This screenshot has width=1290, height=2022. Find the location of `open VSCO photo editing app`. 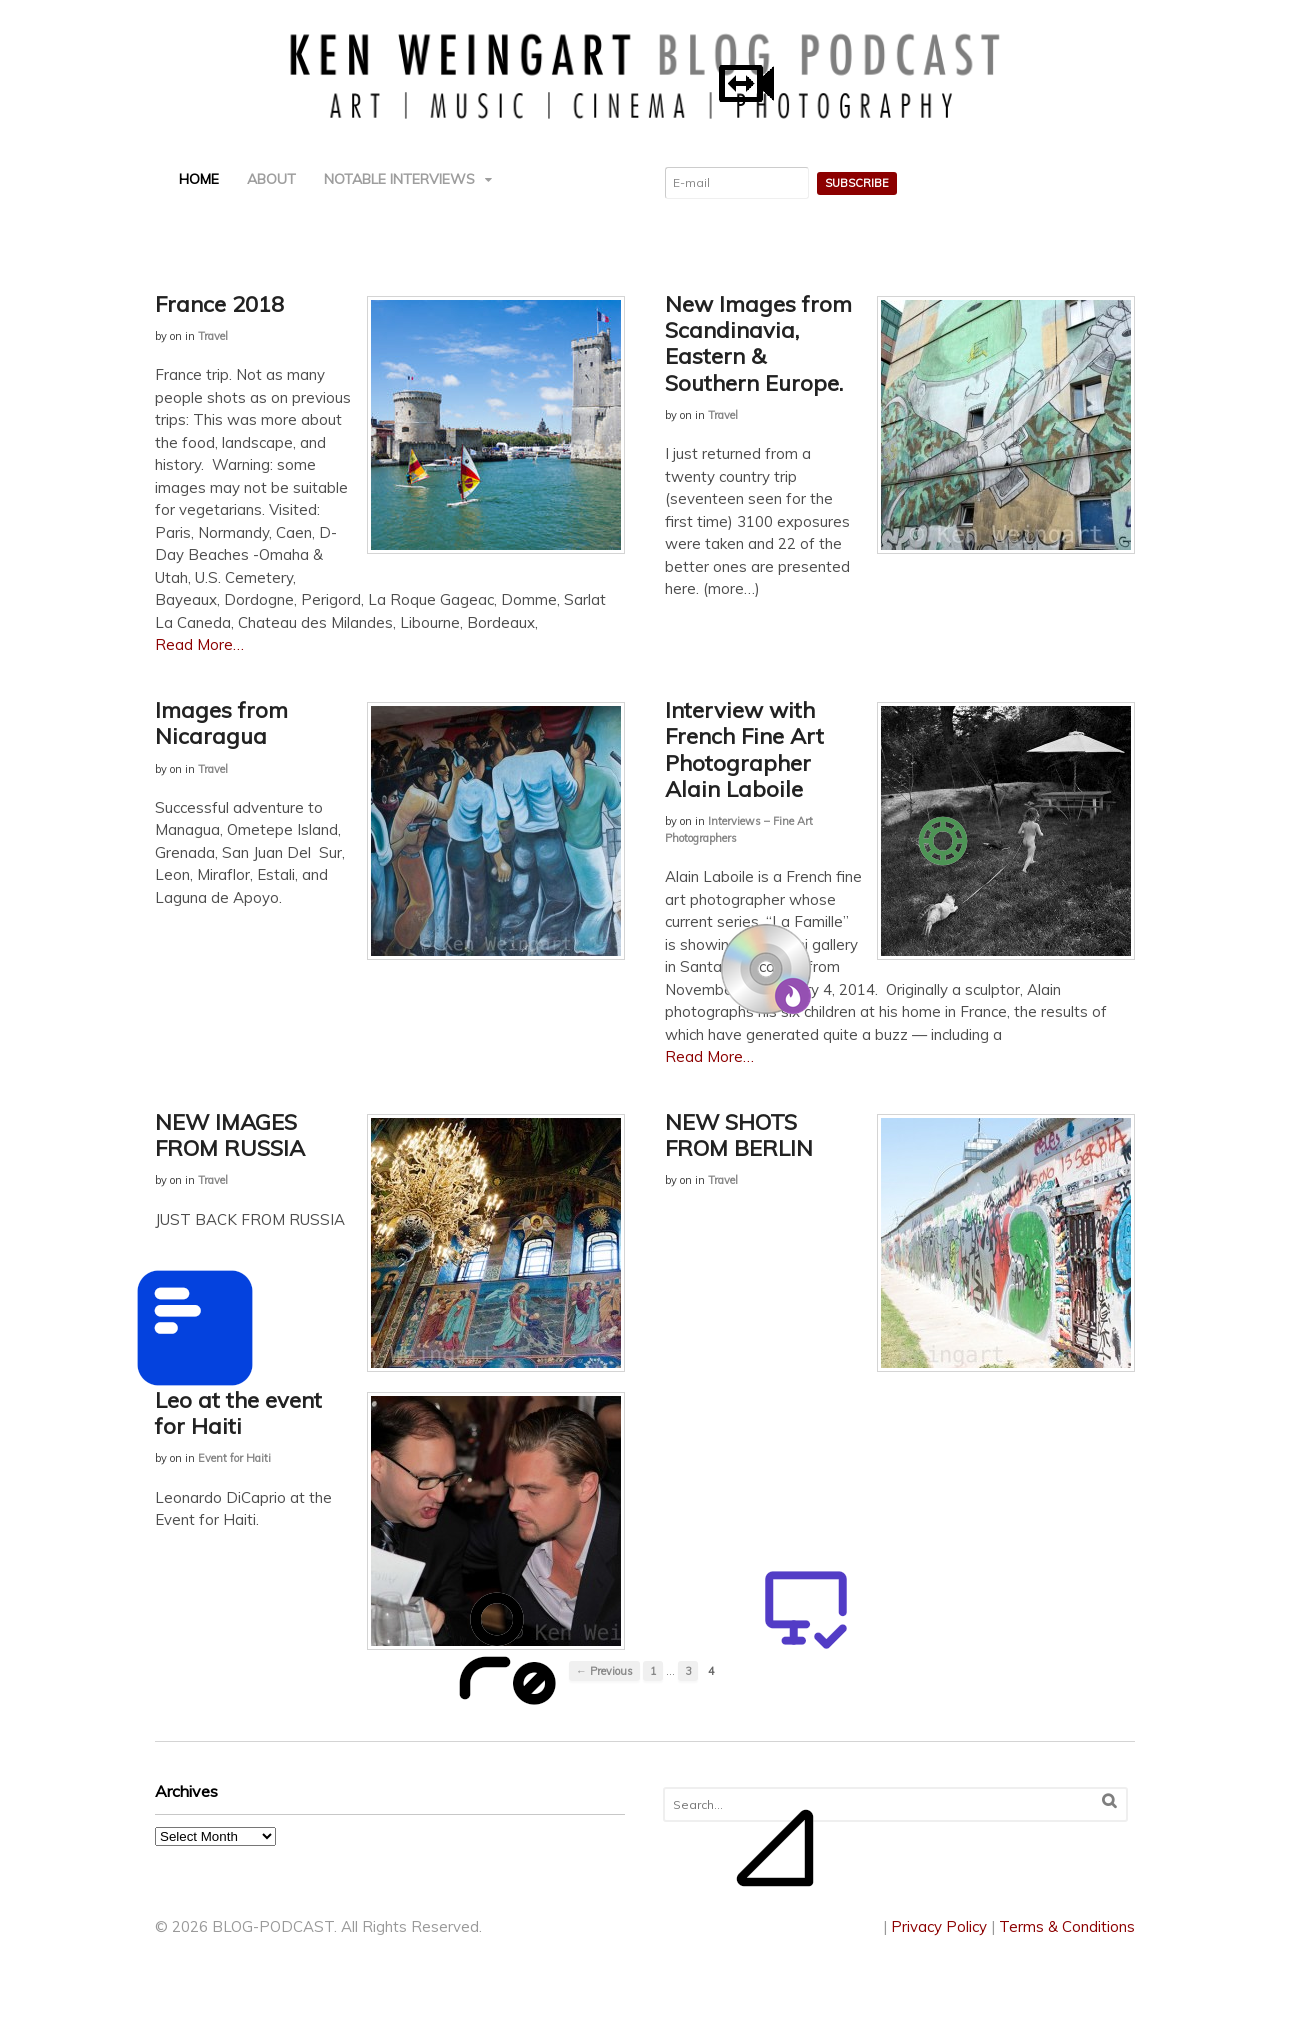

open VSCO photo editing app is located at coordinates (943, 841).